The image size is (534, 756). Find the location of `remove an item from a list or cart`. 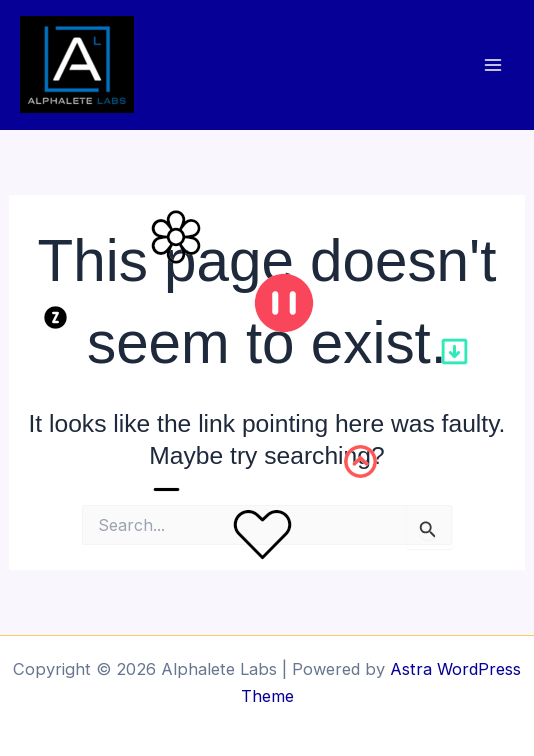

remove an item from a list or cart is located at coordinates (166, 489).